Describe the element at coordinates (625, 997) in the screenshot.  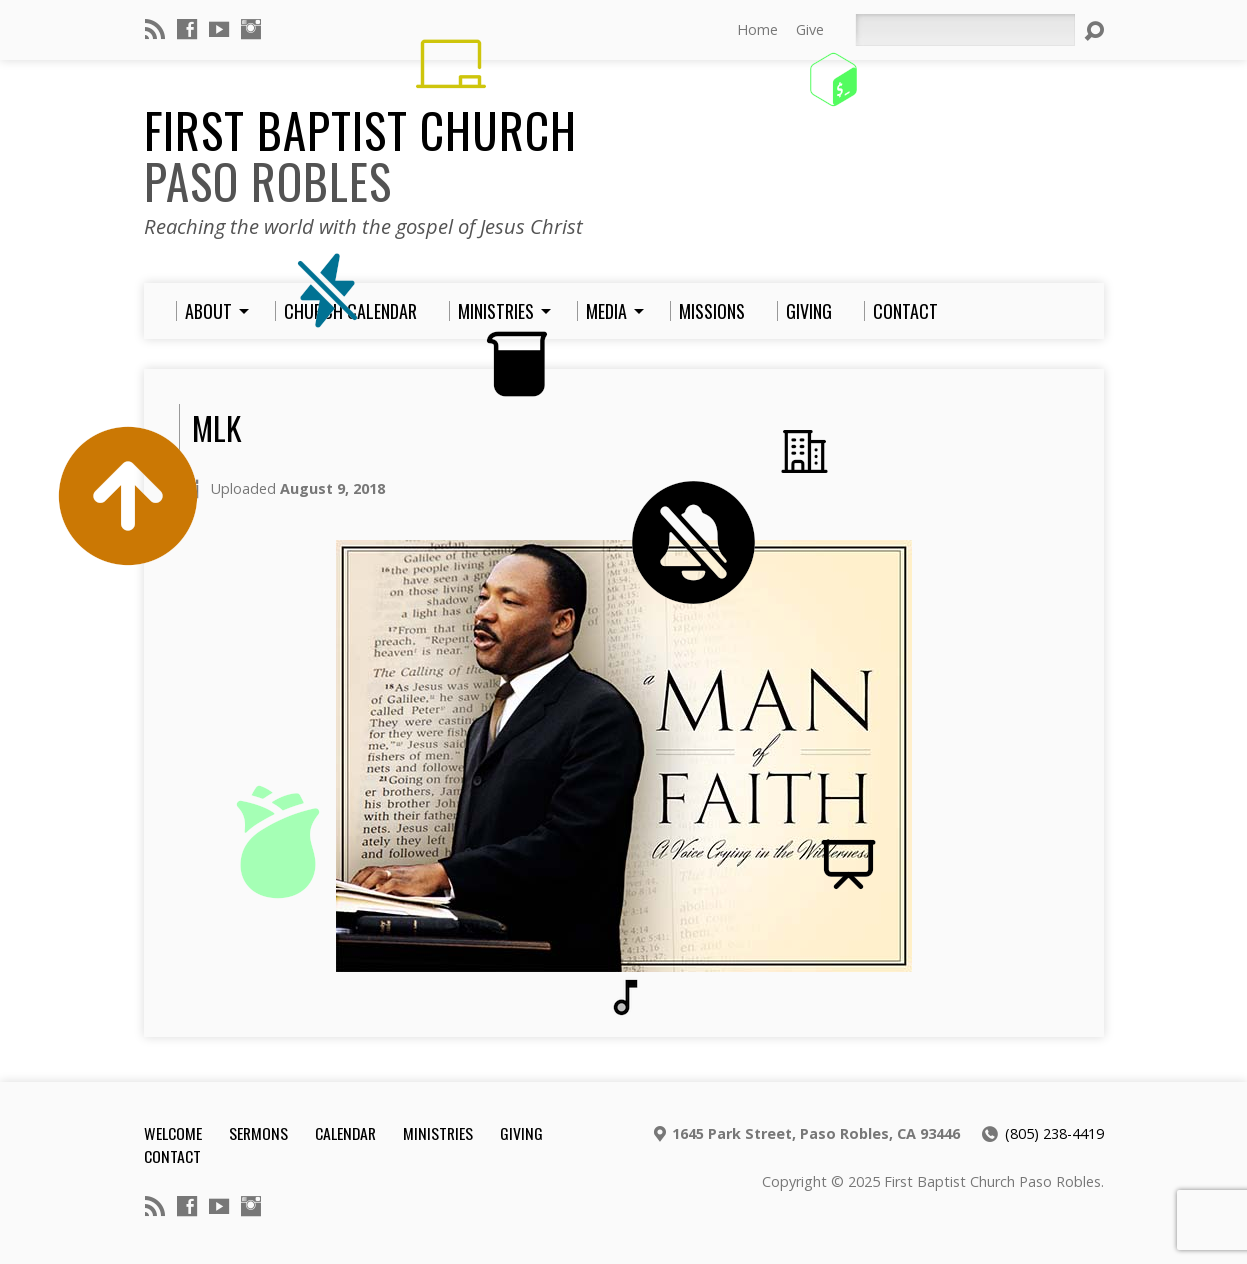
I see `access music or audio player` at that location.